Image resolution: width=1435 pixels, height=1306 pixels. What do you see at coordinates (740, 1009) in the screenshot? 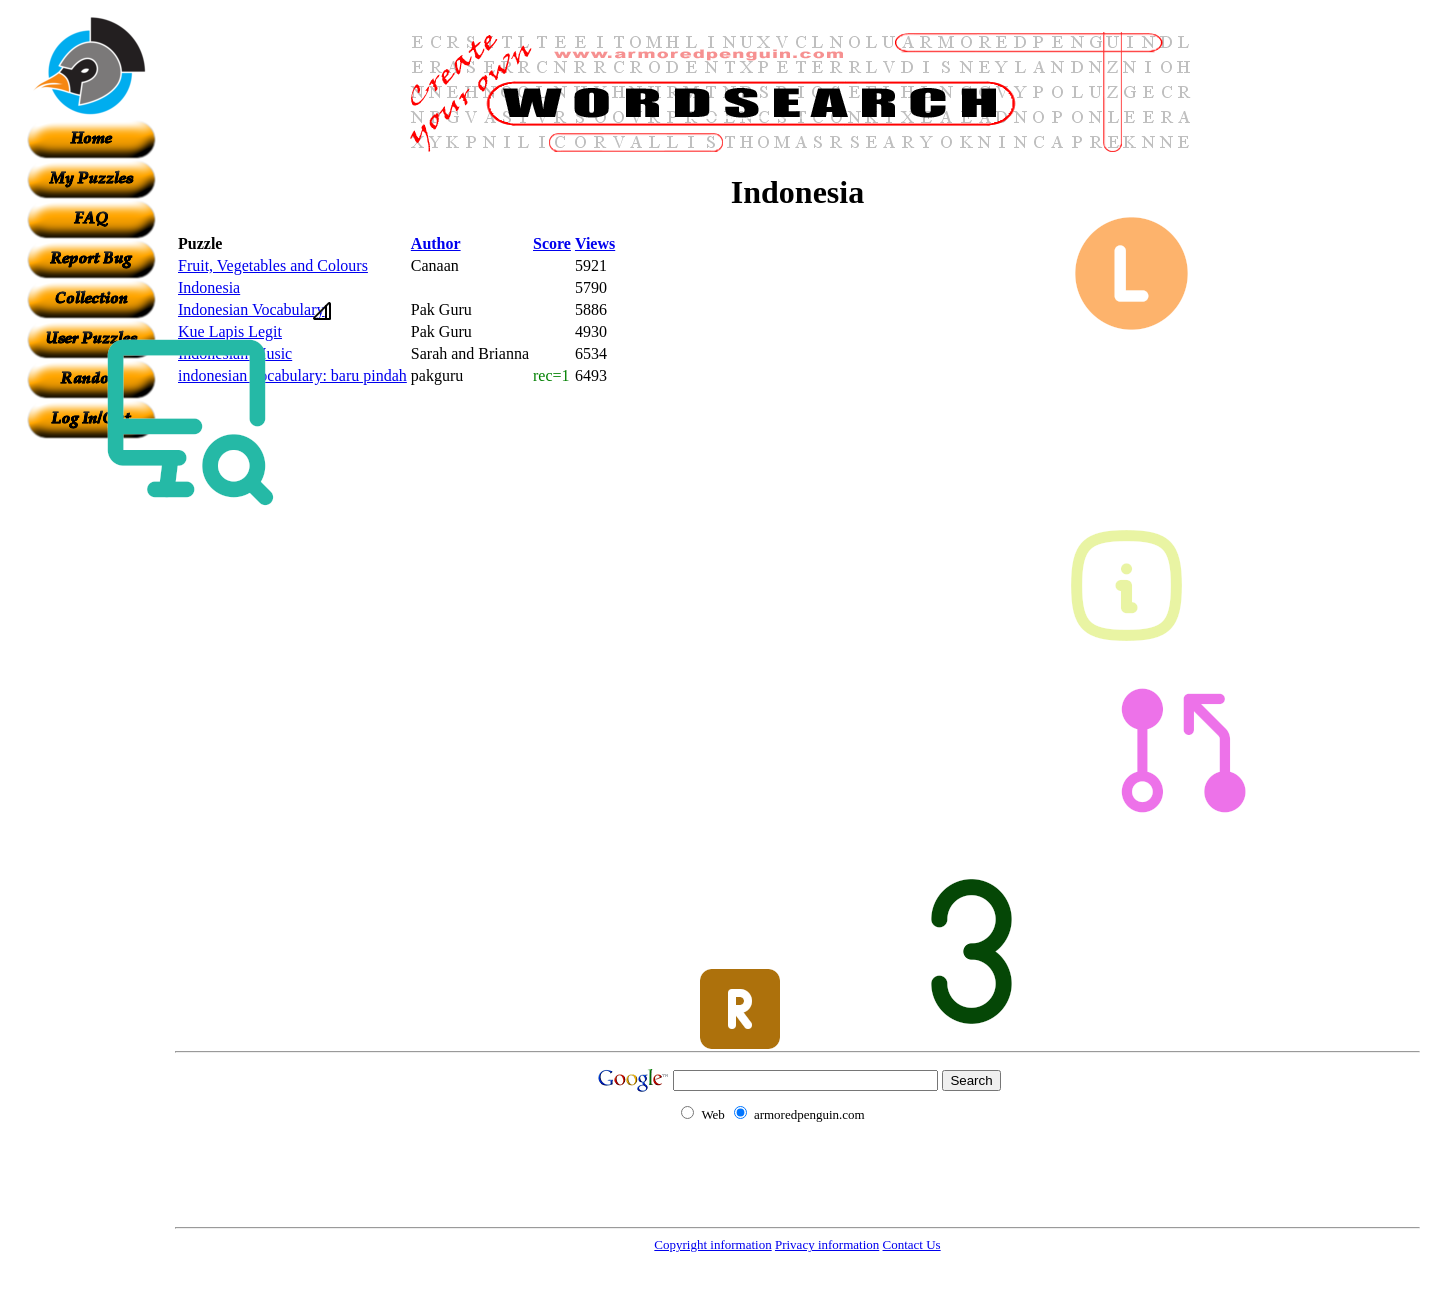
I see `indicates a rating or review section` at bounding box center [740, 1009].